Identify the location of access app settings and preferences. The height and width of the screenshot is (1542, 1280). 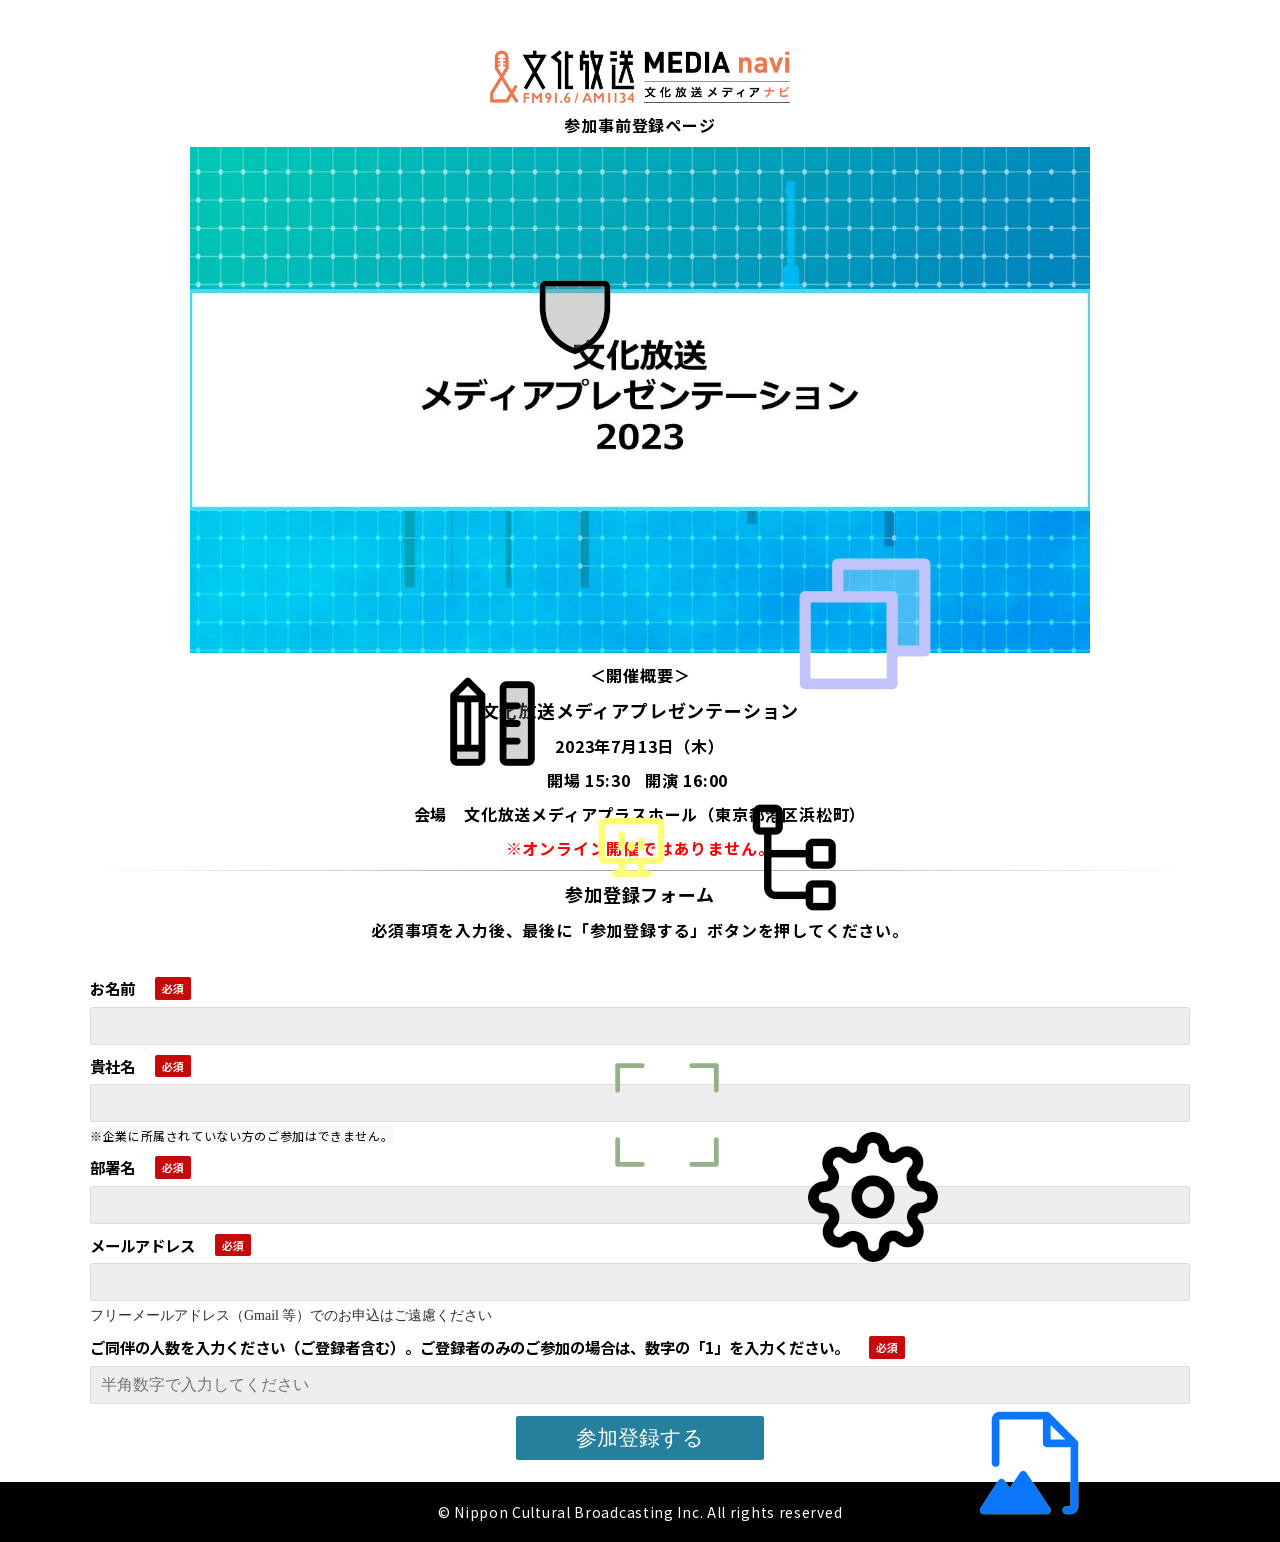
(873, 1197).